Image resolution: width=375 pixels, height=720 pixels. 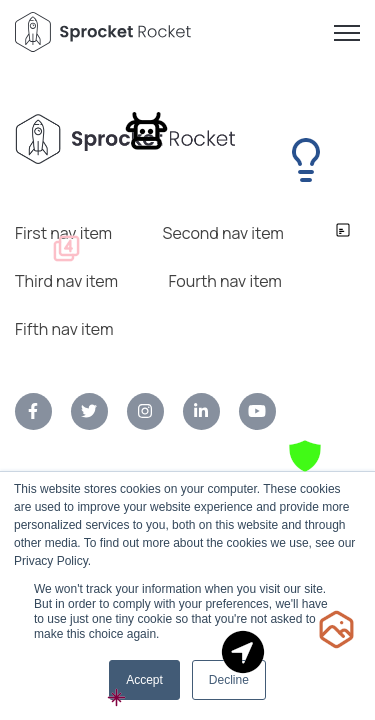 What do you see at coordinates (336, 629) in the screenshot?
I see `view photos in hexagonal frame` at bounding box center [336, 629].